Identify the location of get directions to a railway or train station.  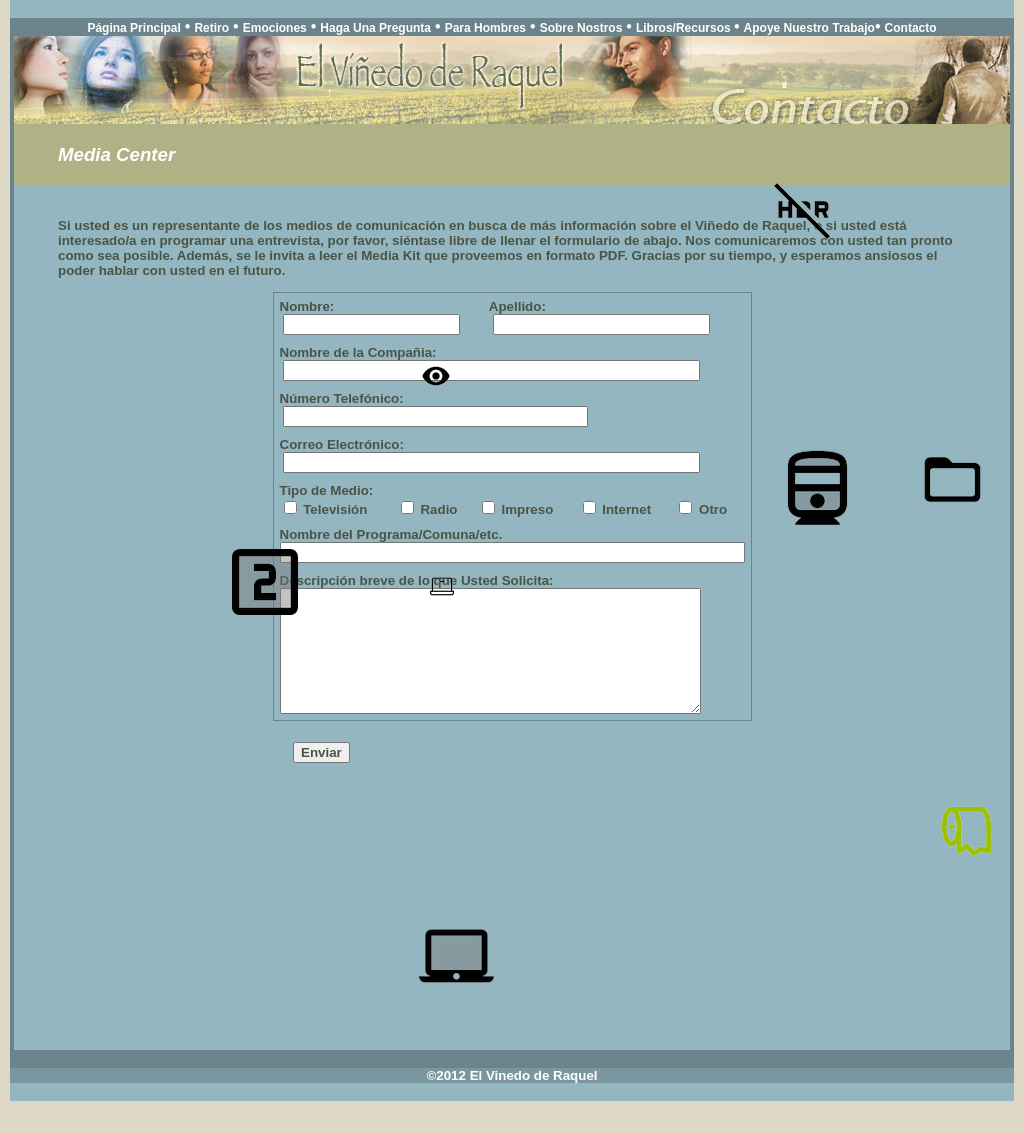
(817, 491).